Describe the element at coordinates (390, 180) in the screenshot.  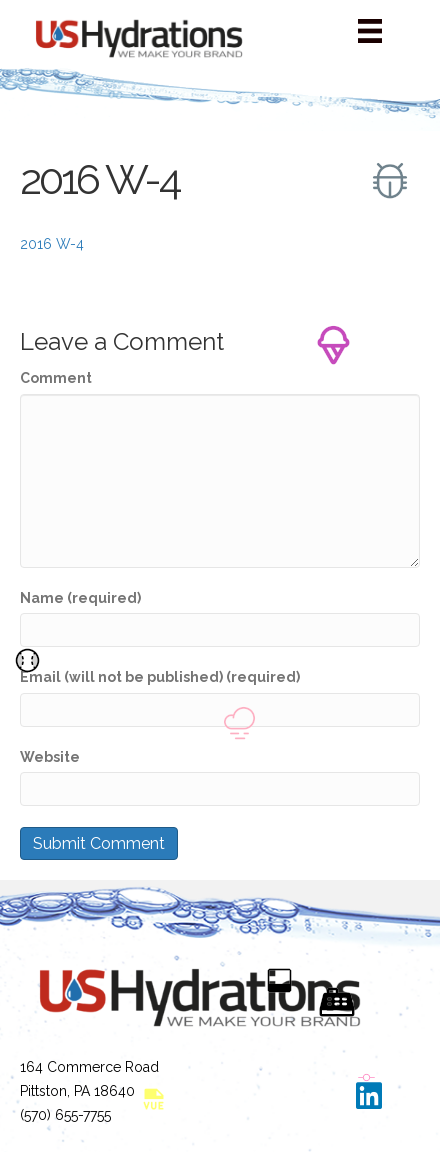
I see `report a bug or issue` at that location.